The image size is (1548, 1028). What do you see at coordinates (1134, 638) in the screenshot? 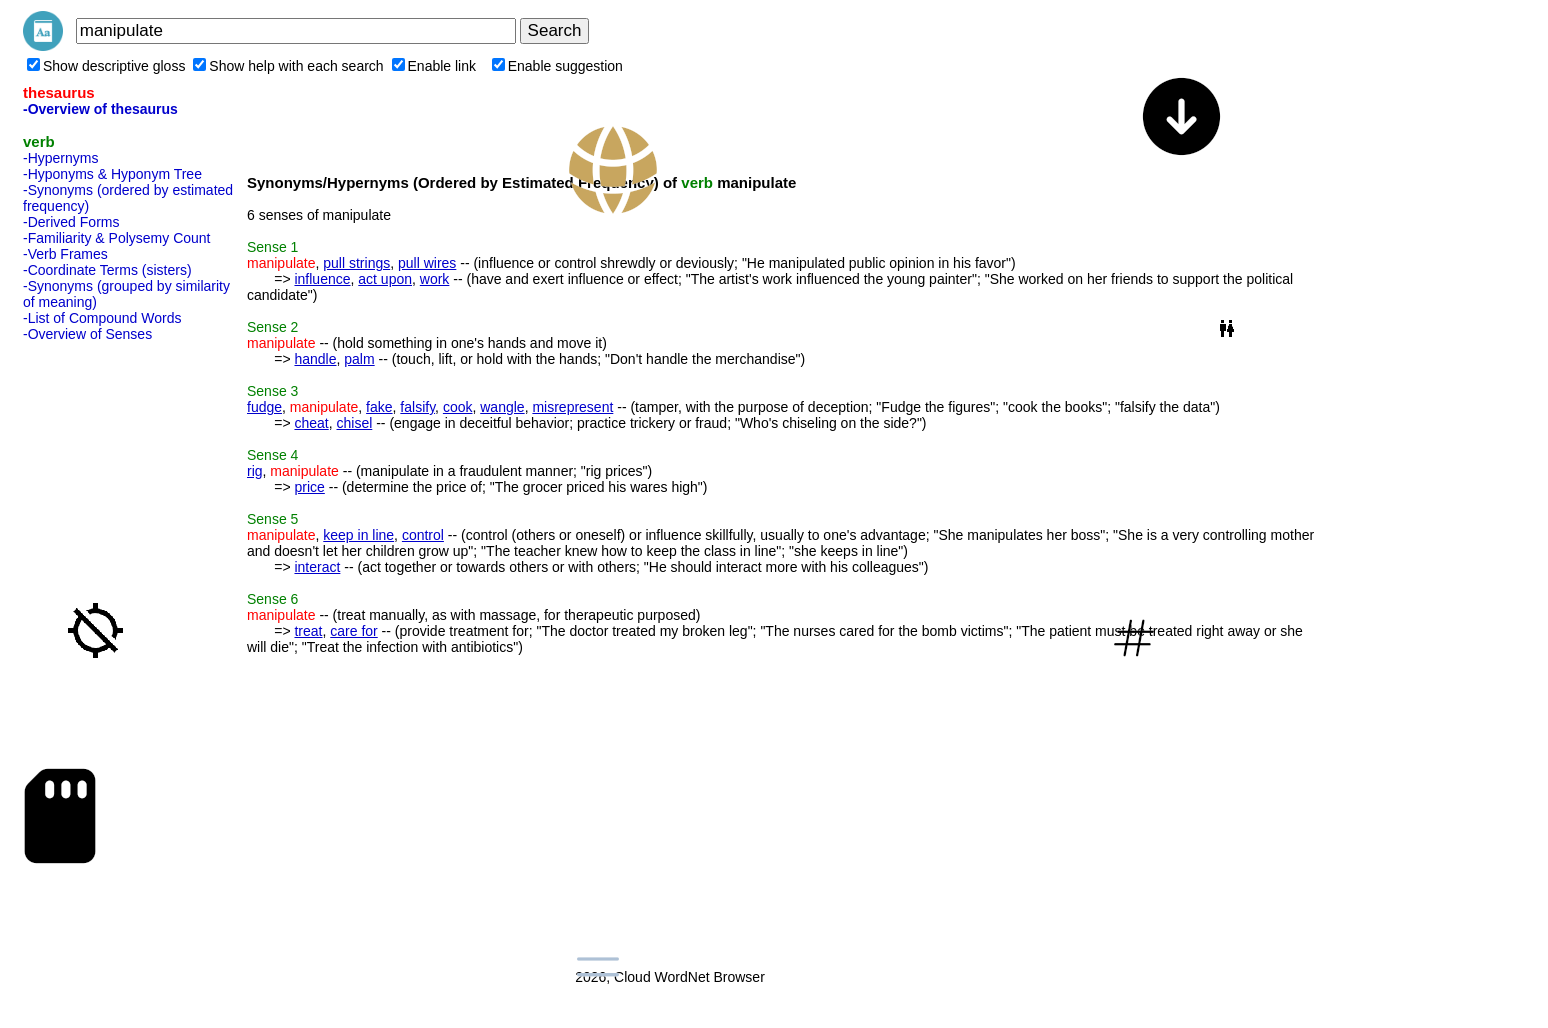
I see `view or browse hashtags` at bounding box center [1134, 638].